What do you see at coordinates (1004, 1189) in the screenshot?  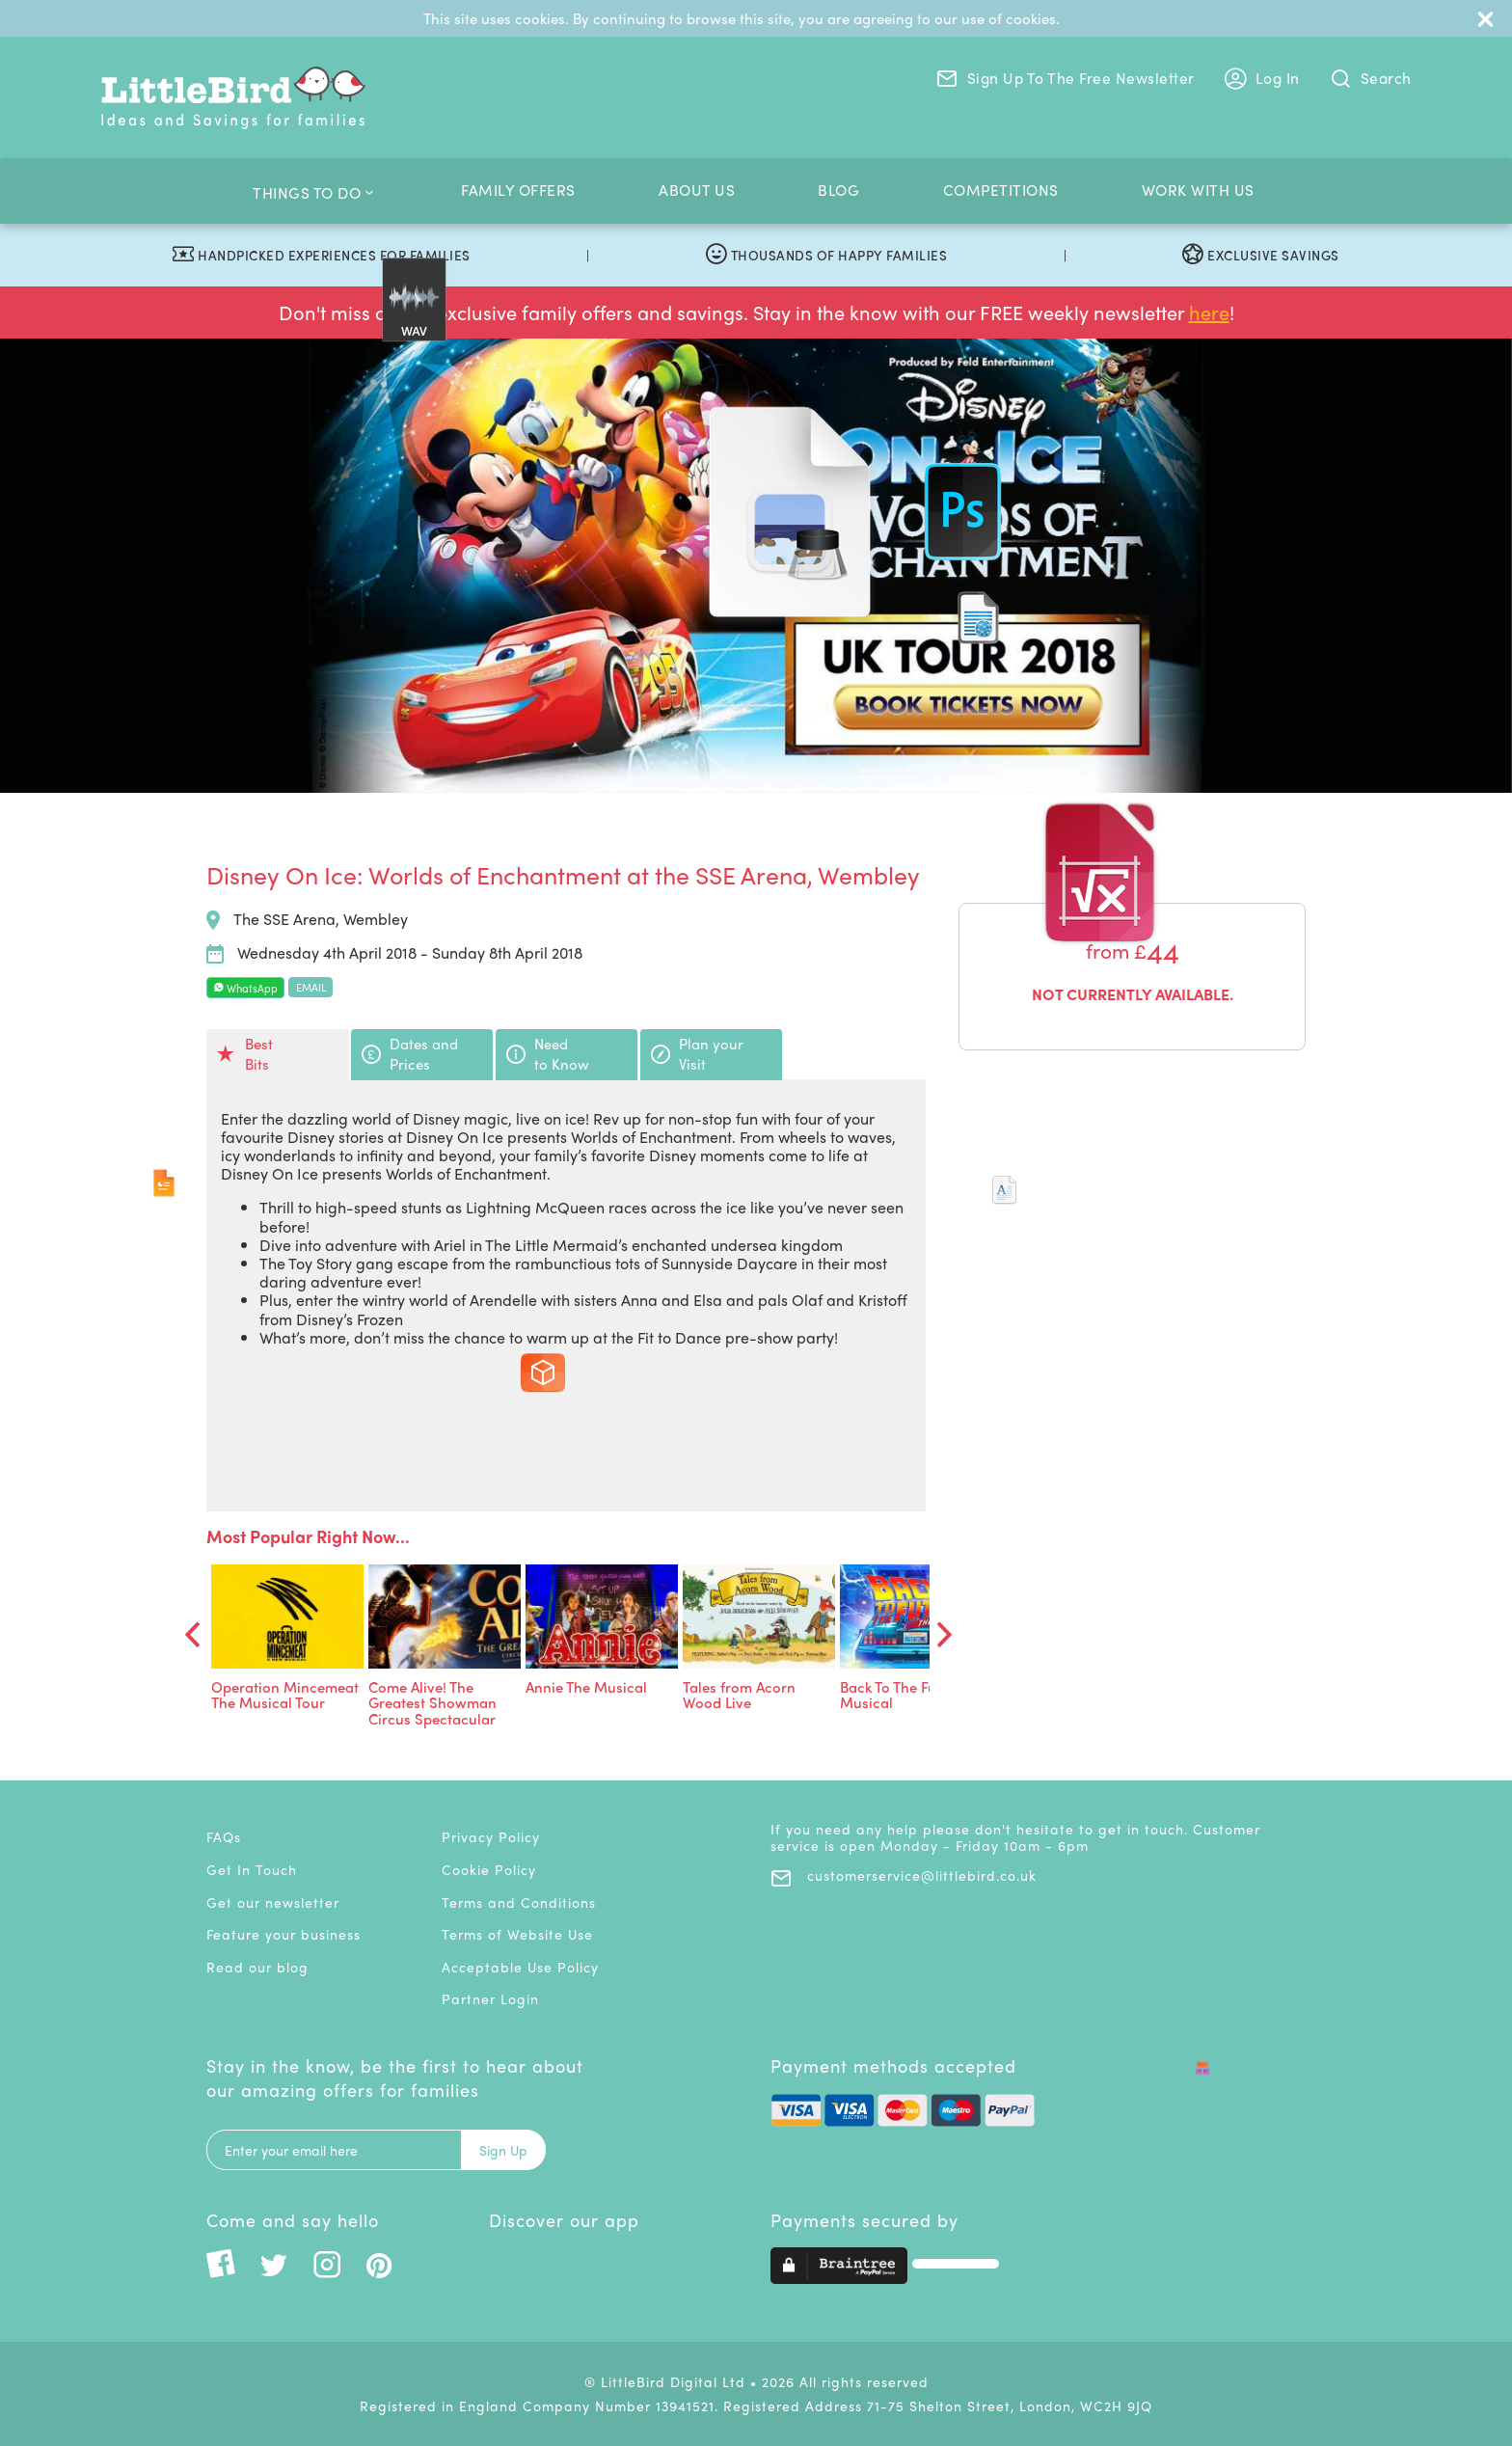 I see `open a word processing document` at bounding box center [1004, 1189].